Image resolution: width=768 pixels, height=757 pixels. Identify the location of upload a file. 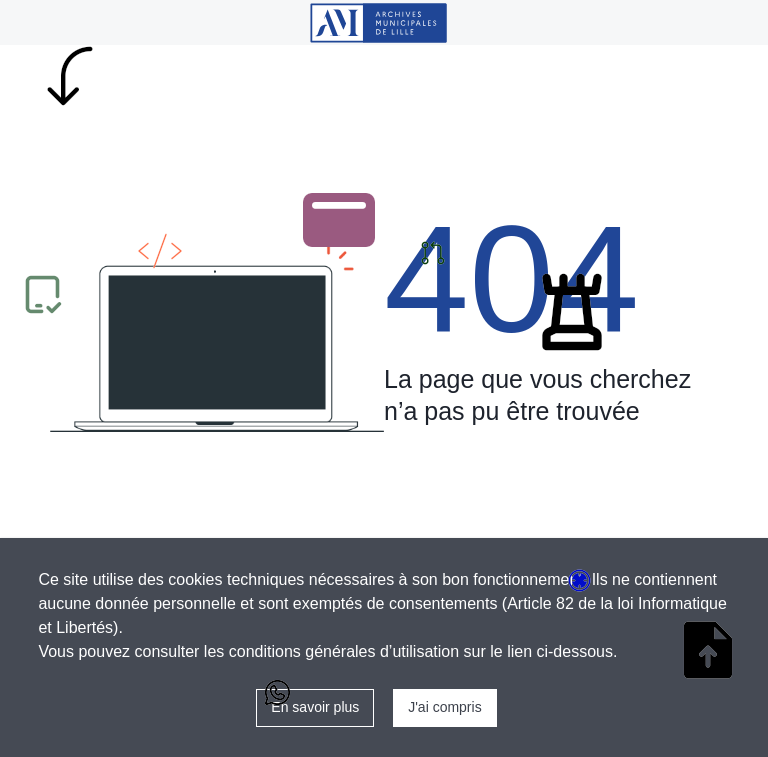
(708, 650).